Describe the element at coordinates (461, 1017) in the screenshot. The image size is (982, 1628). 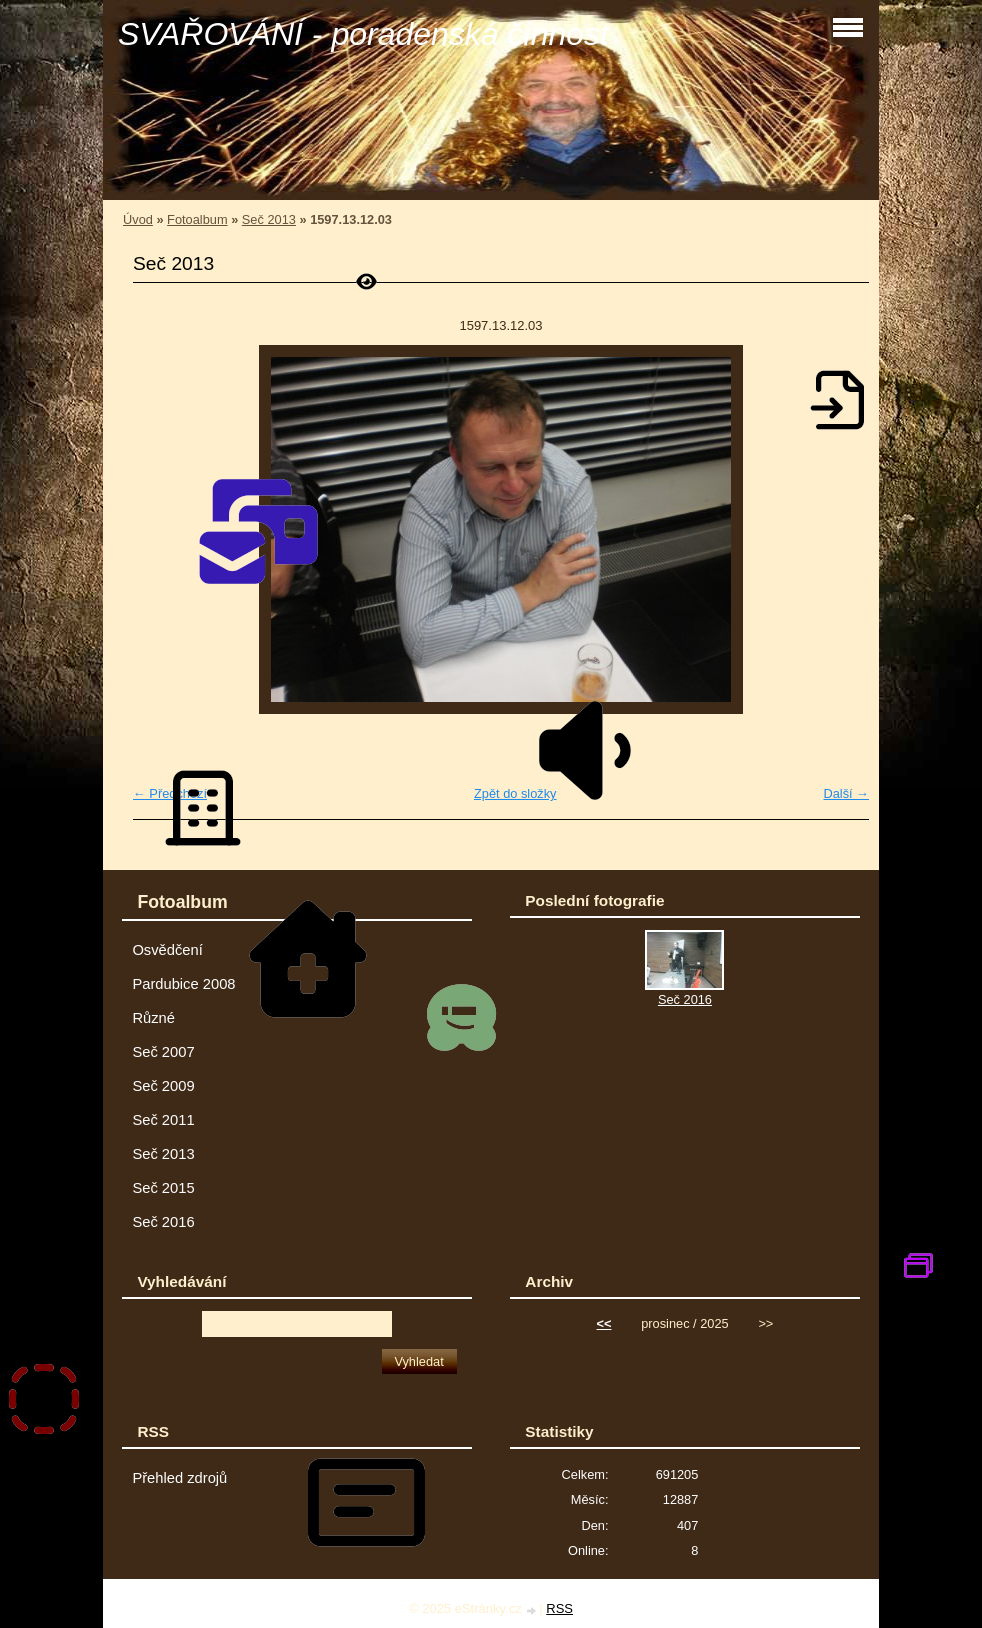
I see `visit wpbeginner wordpress tutorials` at that location.